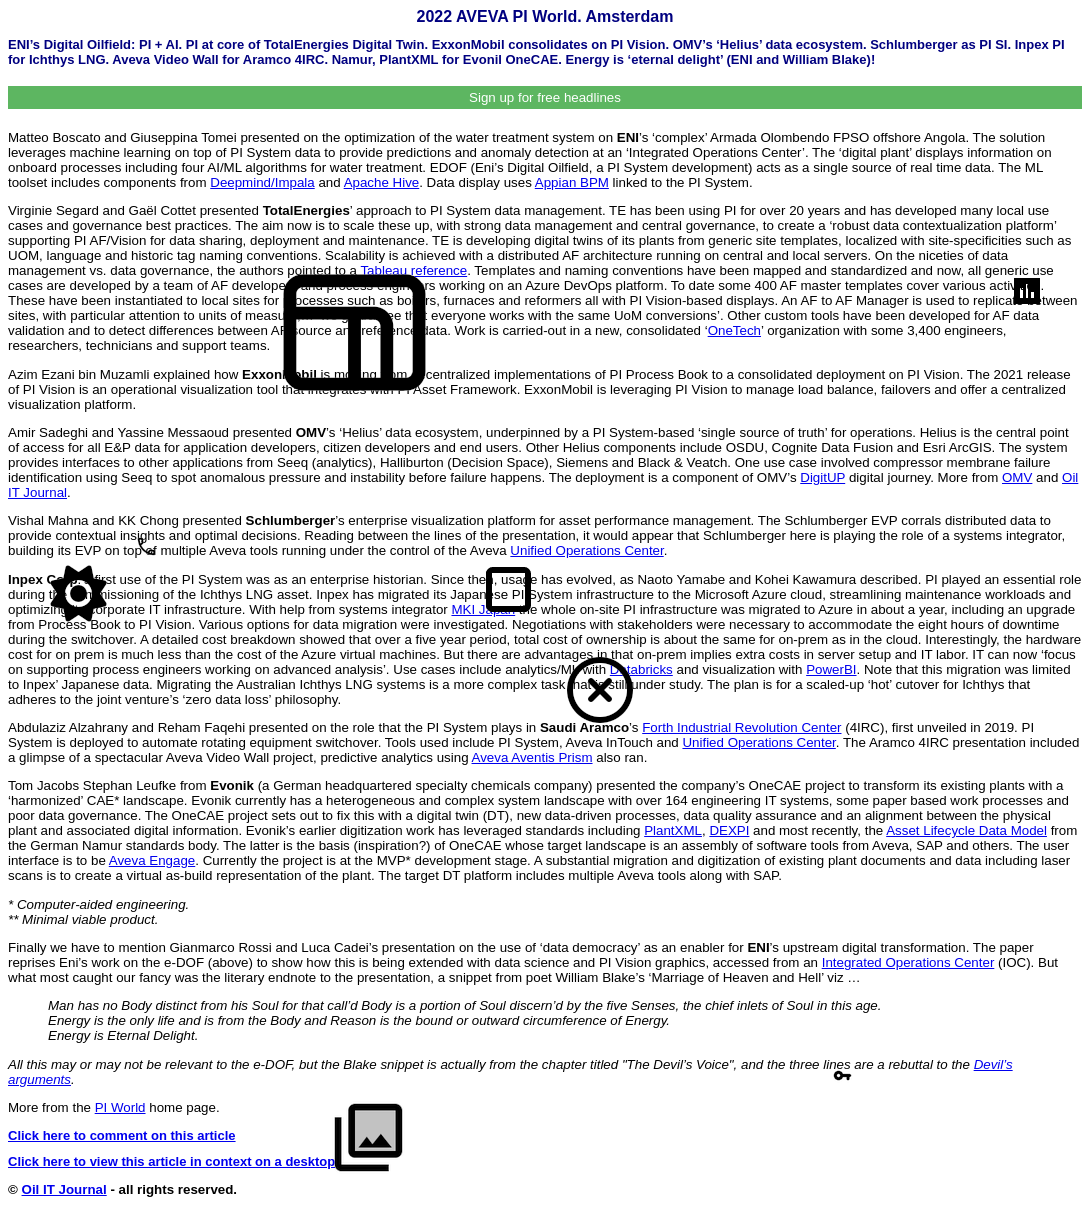 This screenshot has width=1090, height=1211. What do you see at coordinates (508, 589) in the screenshot?
I see `crop image to square aspect ratio` at bounding box center [508, 589].